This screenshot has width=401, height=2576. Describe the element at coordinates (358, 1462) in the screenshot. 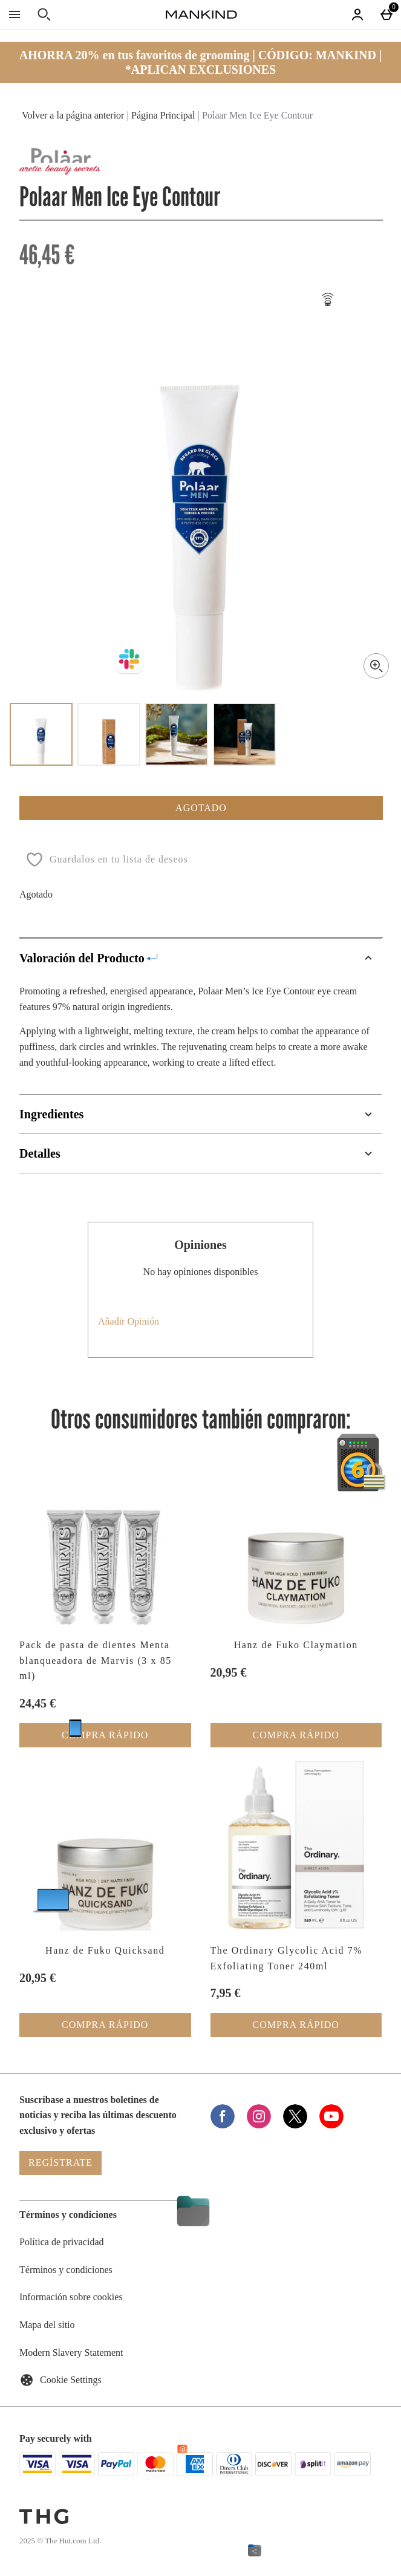

I see `locked RAID 6 storage array` at that location.